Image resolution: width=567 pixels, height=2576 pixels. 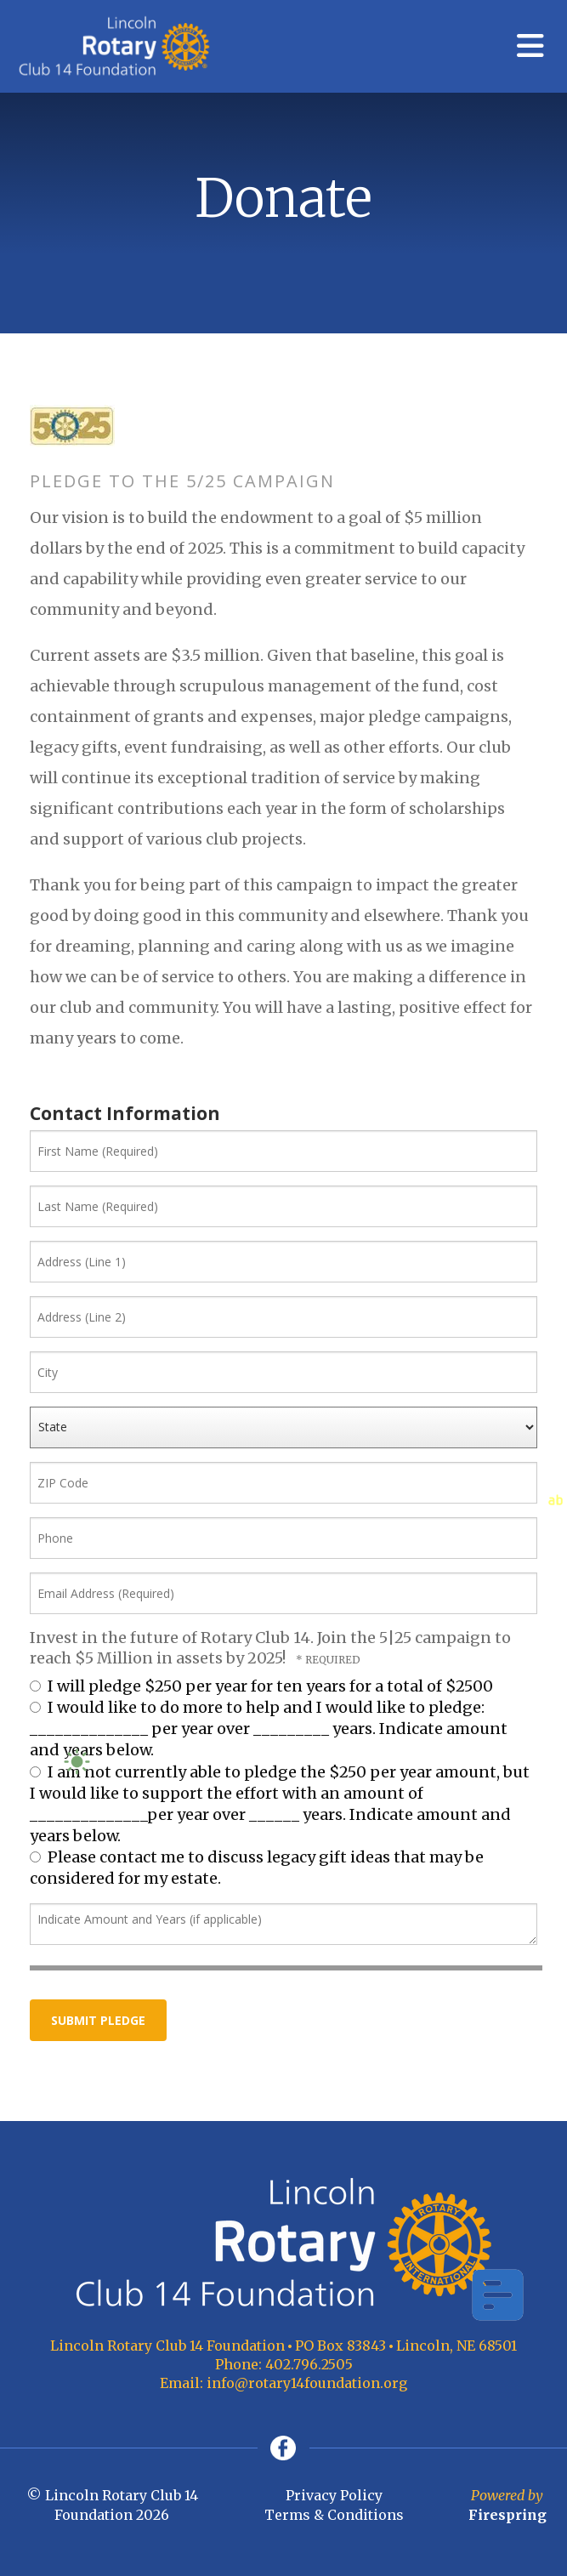 I want to click on switch to latin alphabet input, so click(x=555, y=1499).